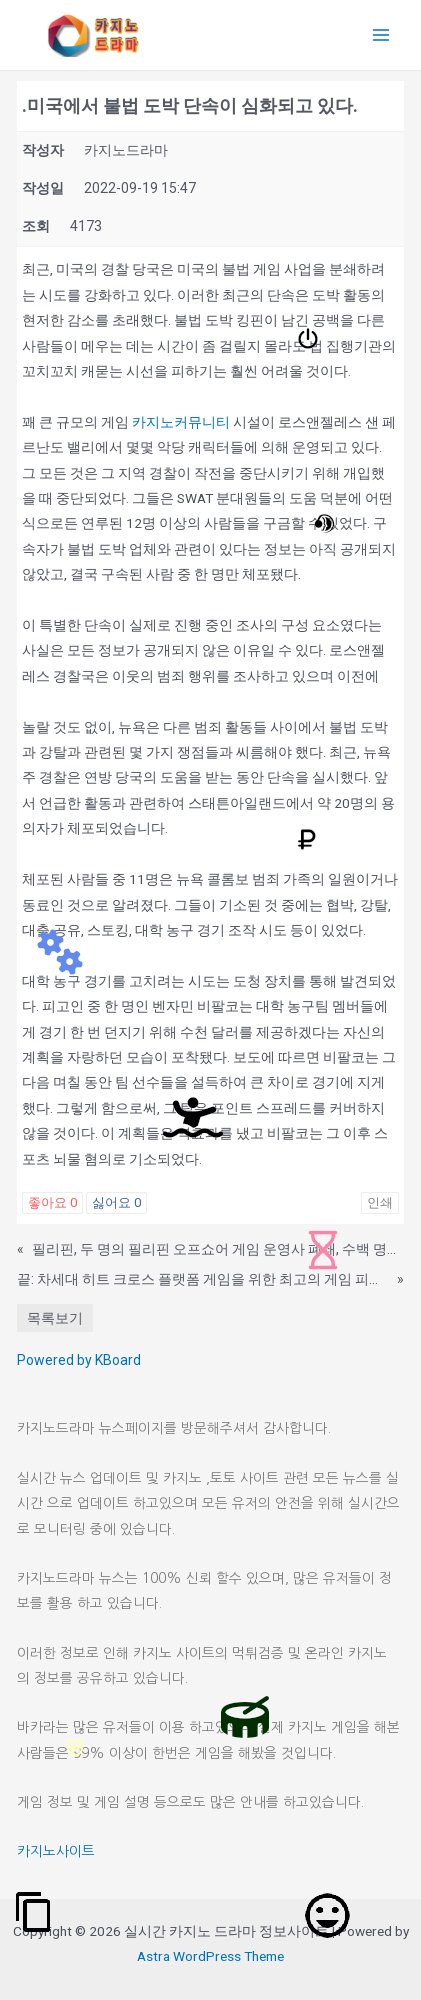 The width and height of the screenshot is (421, 2000). I want to click on access settings or preferences, so click(60, 952).